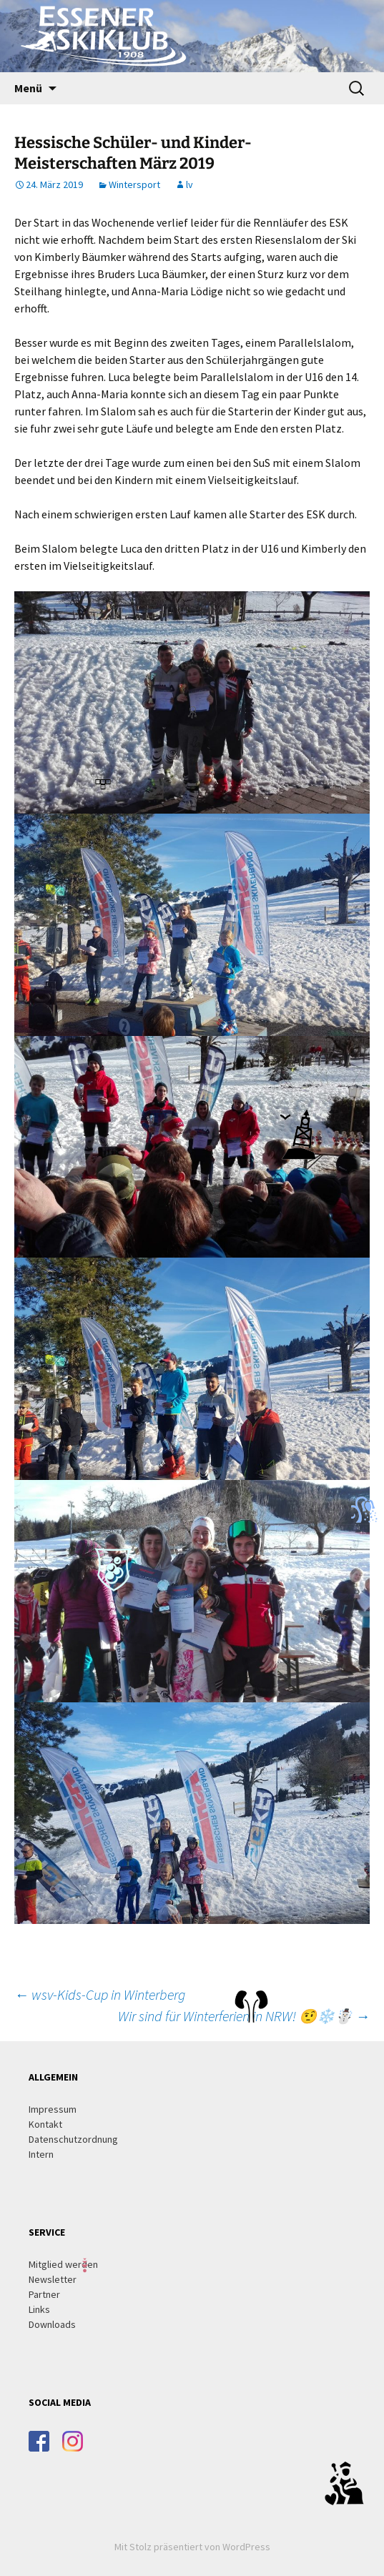  What do you see at coordinates (345, 2482) in the screenshot?
I see `the empress tarot card` at bounding box center [345, 2482].